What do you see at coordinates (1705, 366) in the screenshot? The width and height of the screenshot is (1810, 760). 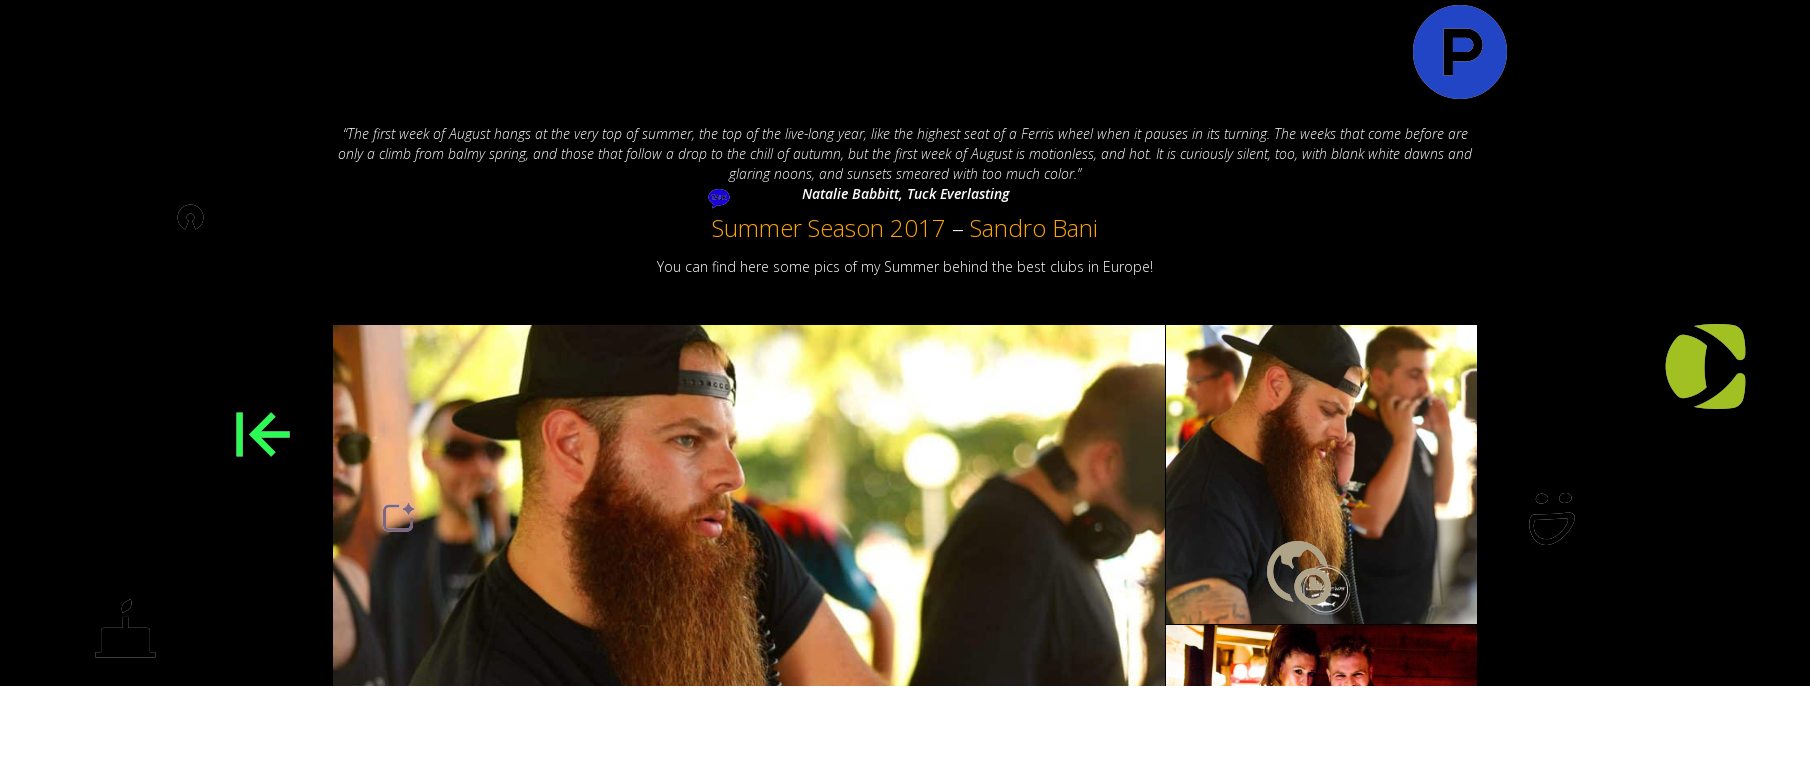 I see `conekta payment platform logo` at bounding box center [1705, 366].